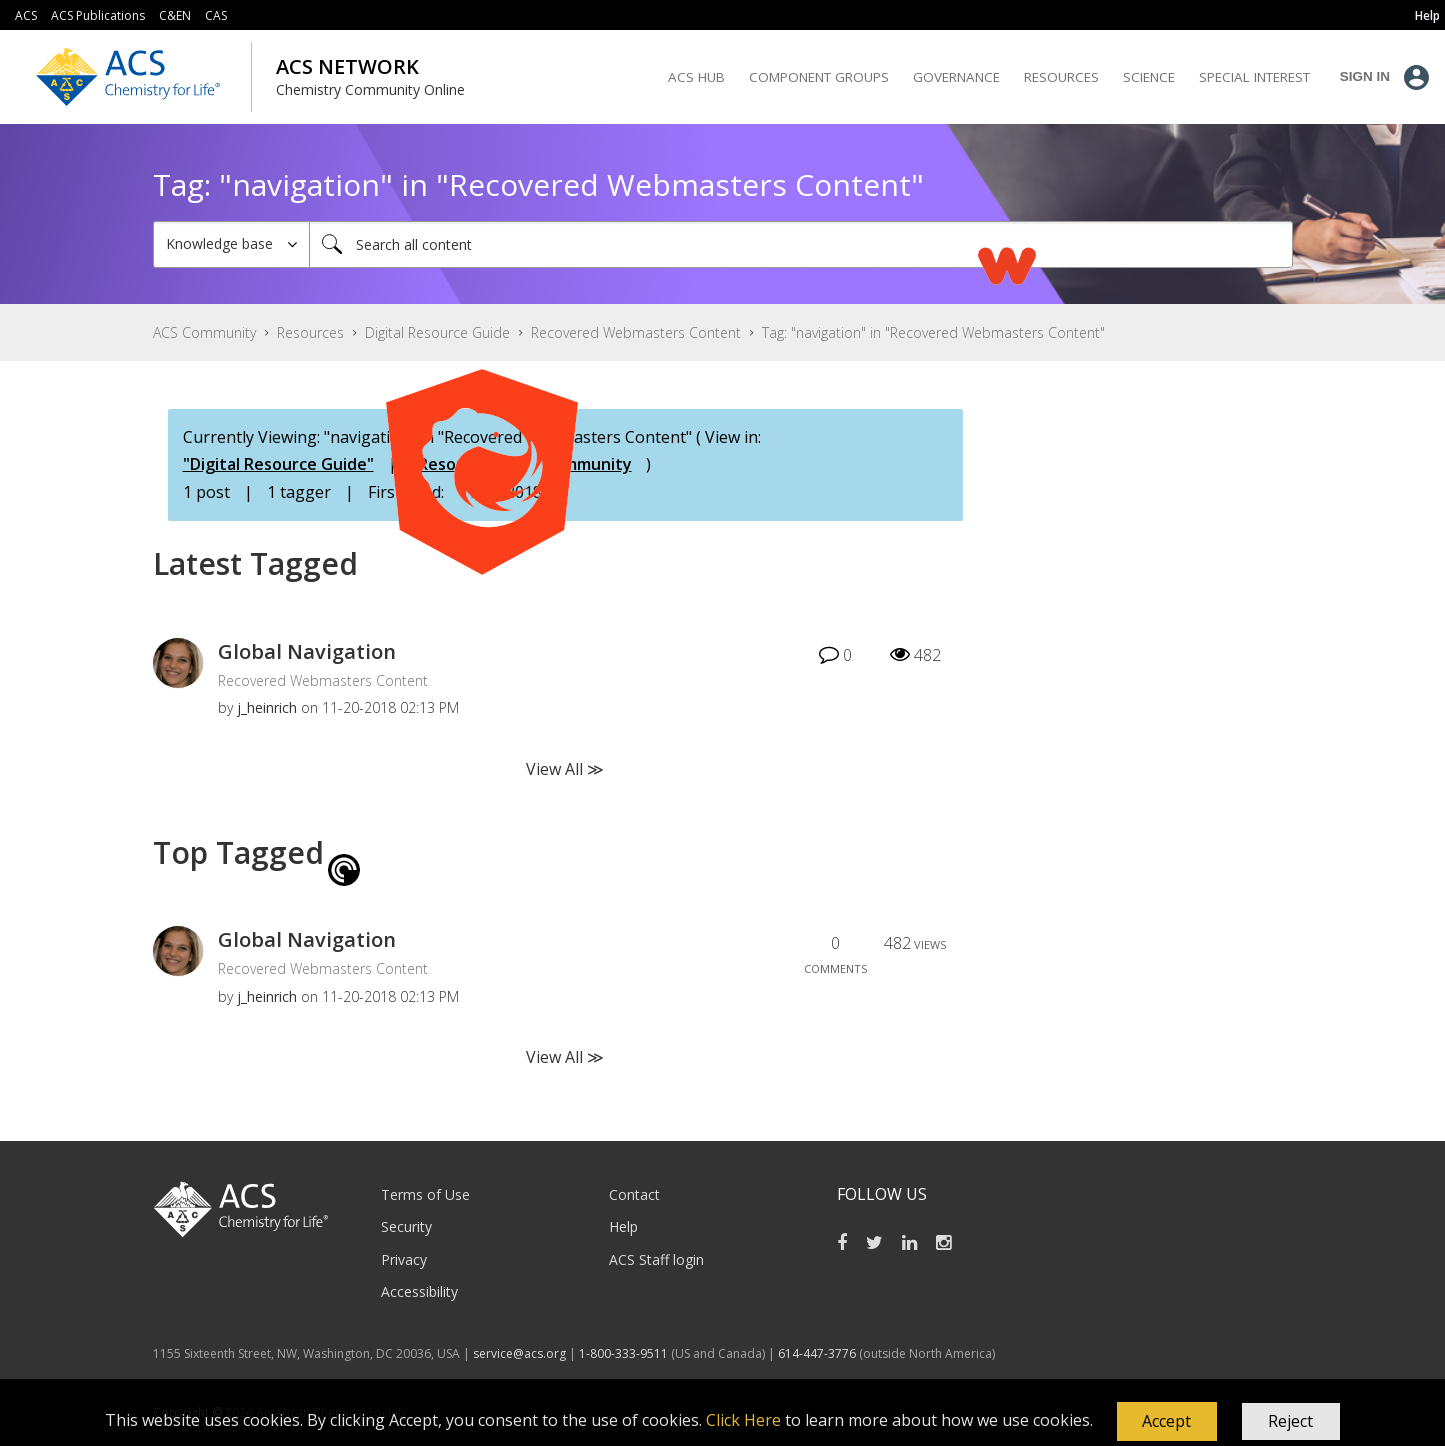  Describe the element at coordinates (344, 870) in the screenshot. I see `open pocket casts app` at that location.